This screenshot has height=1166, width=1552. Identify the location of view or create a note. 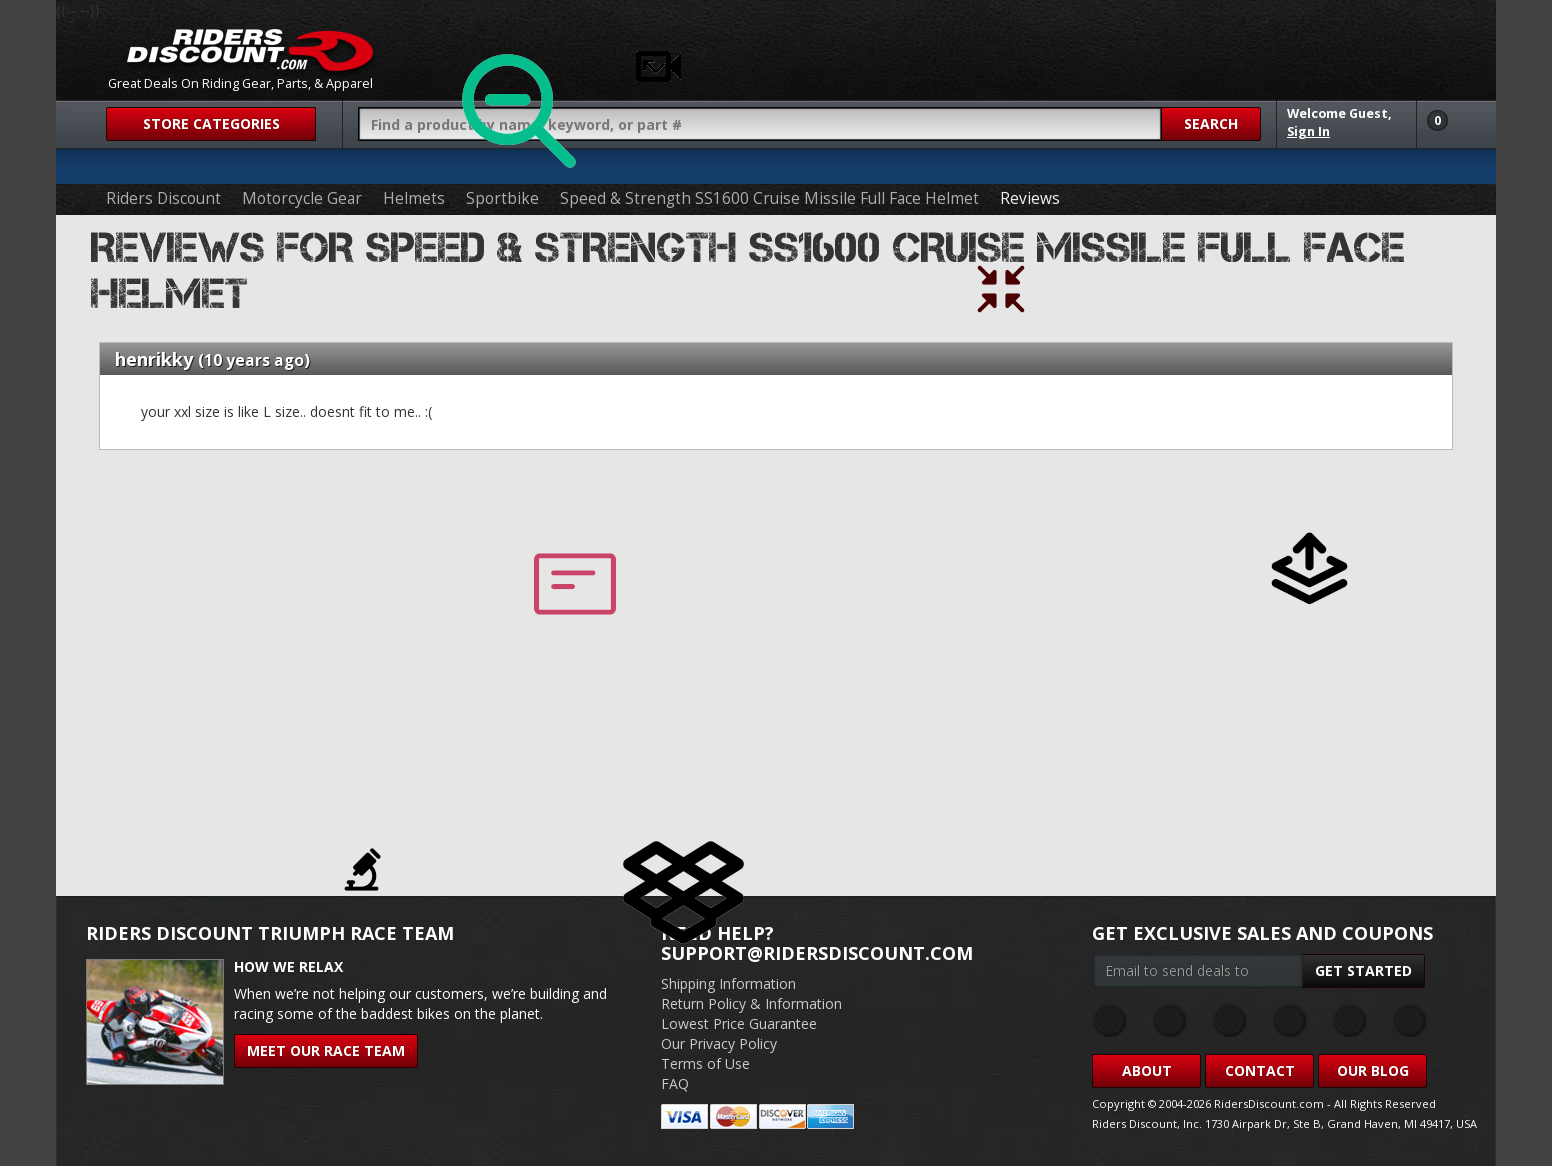
(575, 584).